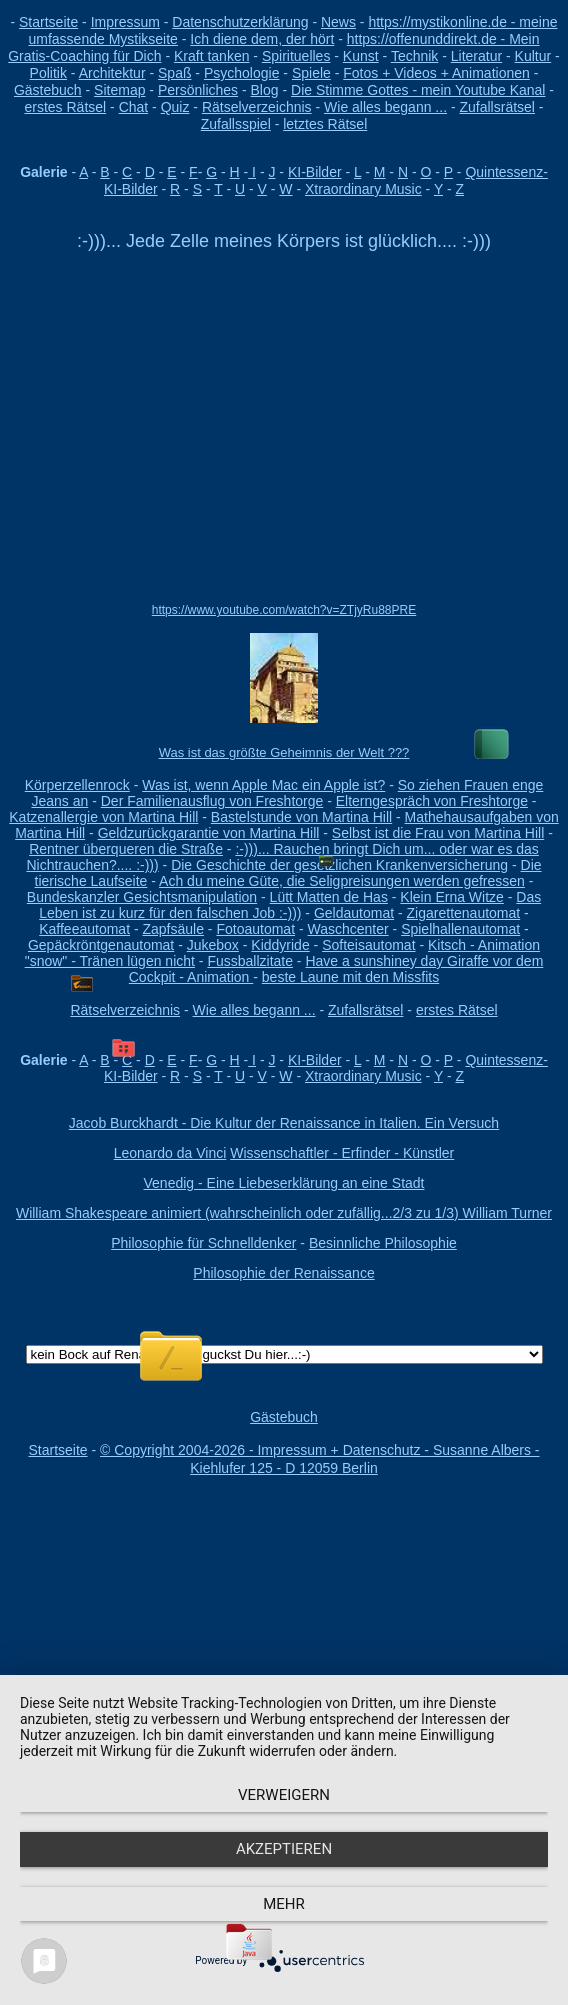 This screenshot has width=568, height=2005. What do you see at coordinates (171, 1356) in the screenshot?
I see `access the root directory or top-level folder` at bounding box center [171, 1356].